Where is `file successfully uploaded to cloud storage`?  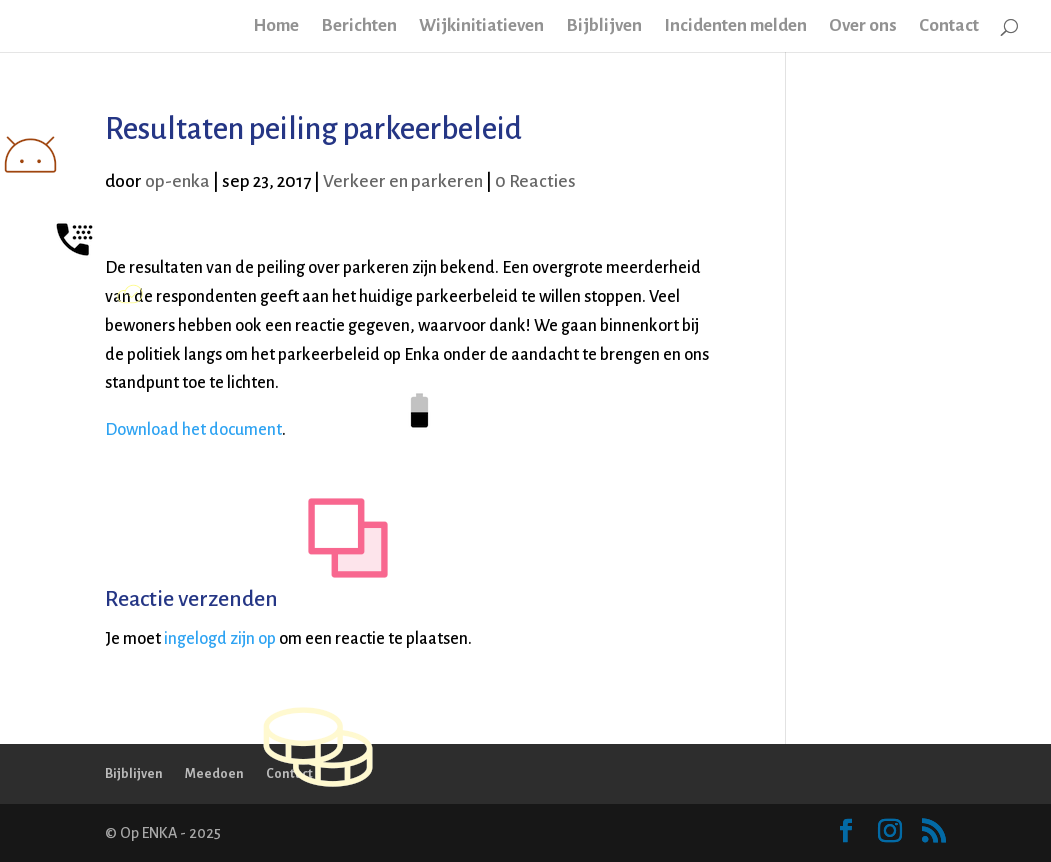
file successfully uploaded to cloud storage is located at coordinates (130, 294).